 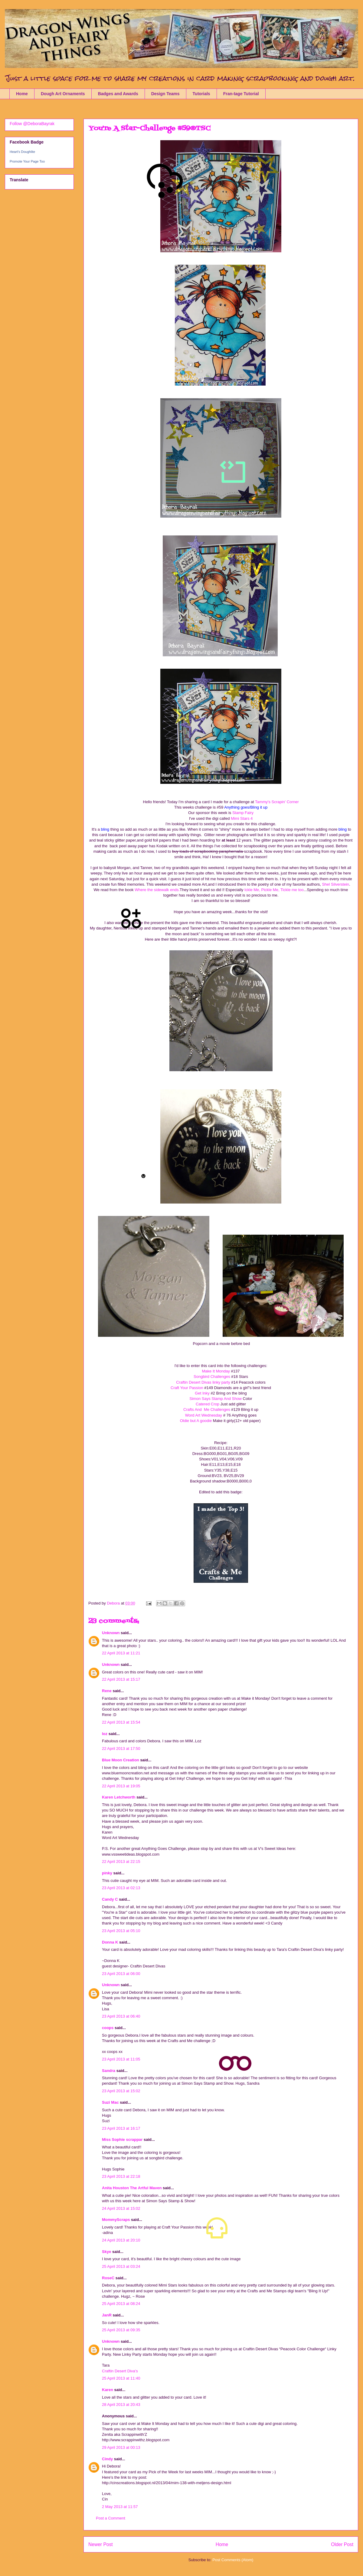 I want to click on add a reaction or emoji to a message, so click(x=143, y=1176).